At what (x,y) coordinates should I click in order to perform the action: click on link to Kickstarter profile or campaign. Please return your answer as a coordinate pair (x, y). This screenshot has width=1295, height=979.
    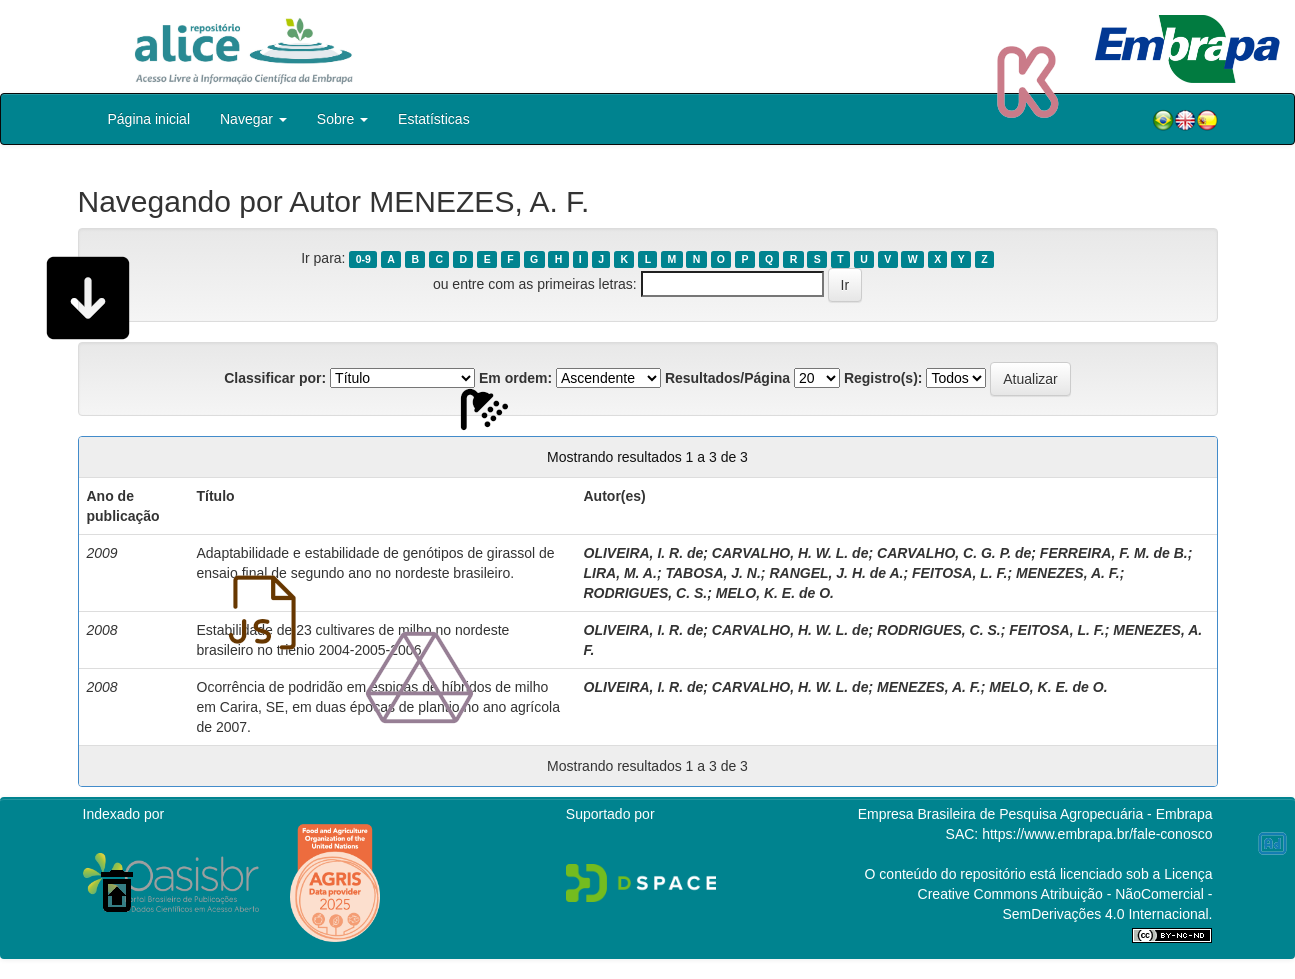
    Looking at the image, I should click on (1026, 82).